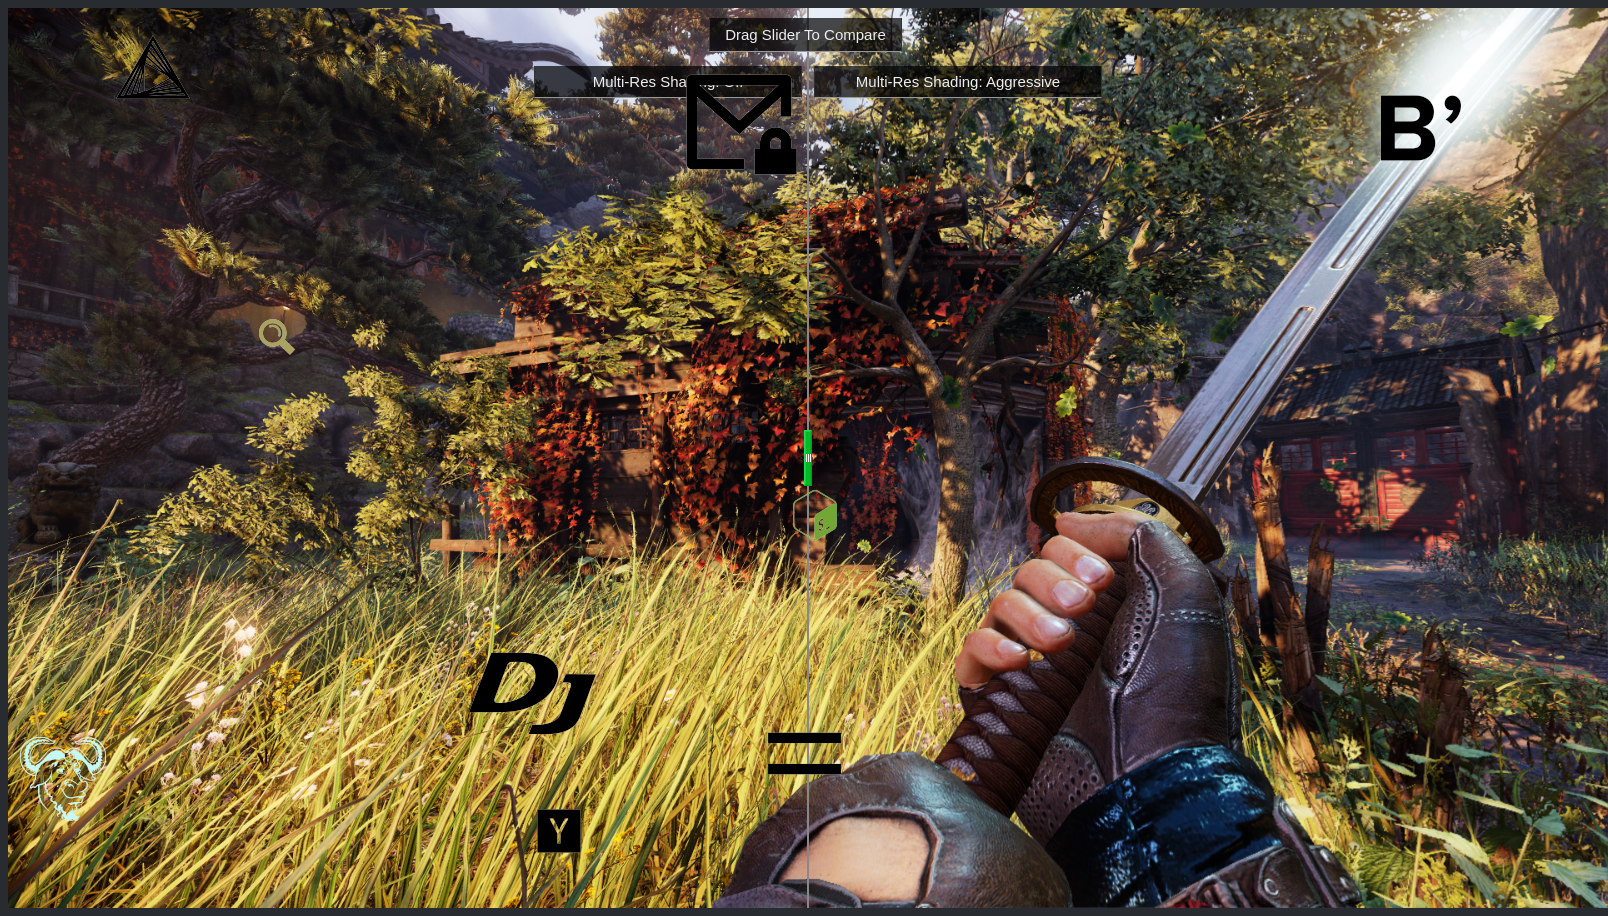  Describe the element at coordinates (1421, 128) in the screenshot. I see `open bloglovin app or website` at that location.